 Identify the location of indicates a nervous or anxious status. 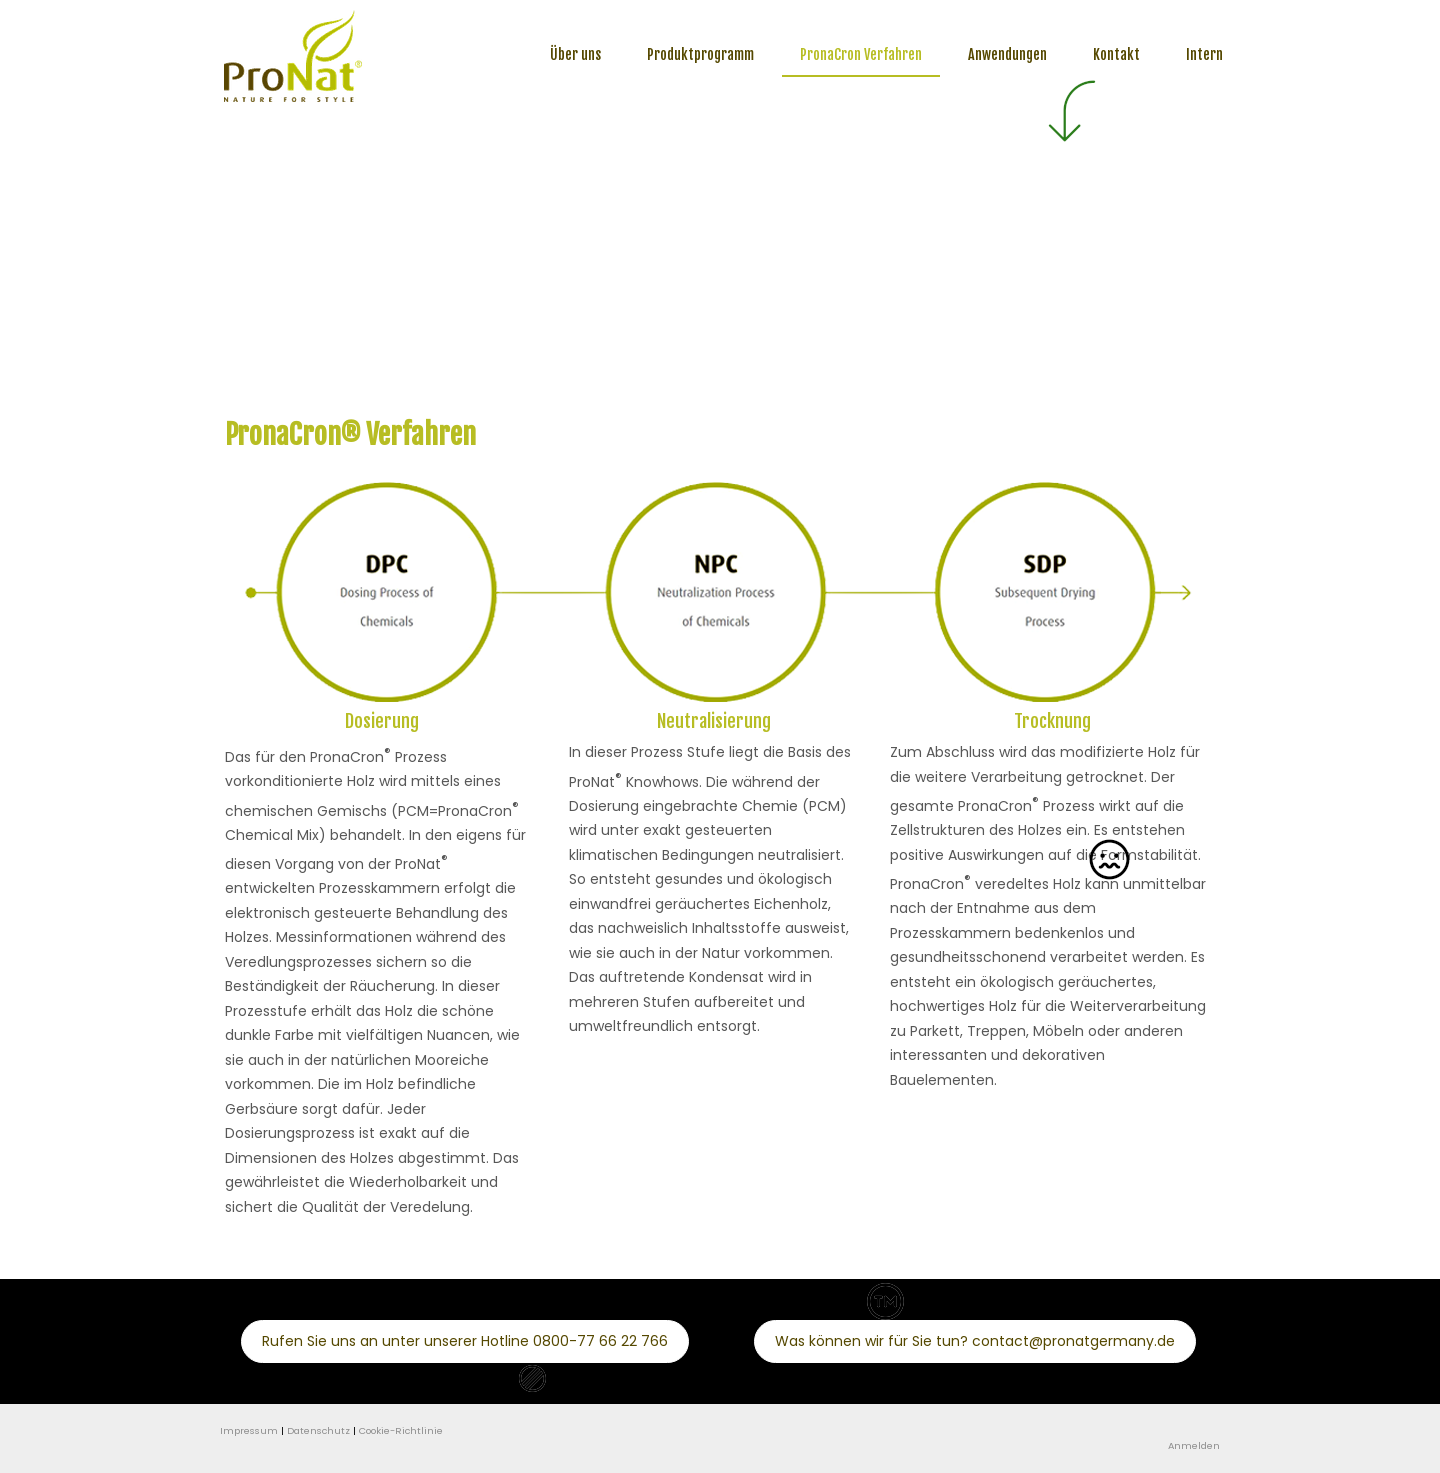
(1109, 859).